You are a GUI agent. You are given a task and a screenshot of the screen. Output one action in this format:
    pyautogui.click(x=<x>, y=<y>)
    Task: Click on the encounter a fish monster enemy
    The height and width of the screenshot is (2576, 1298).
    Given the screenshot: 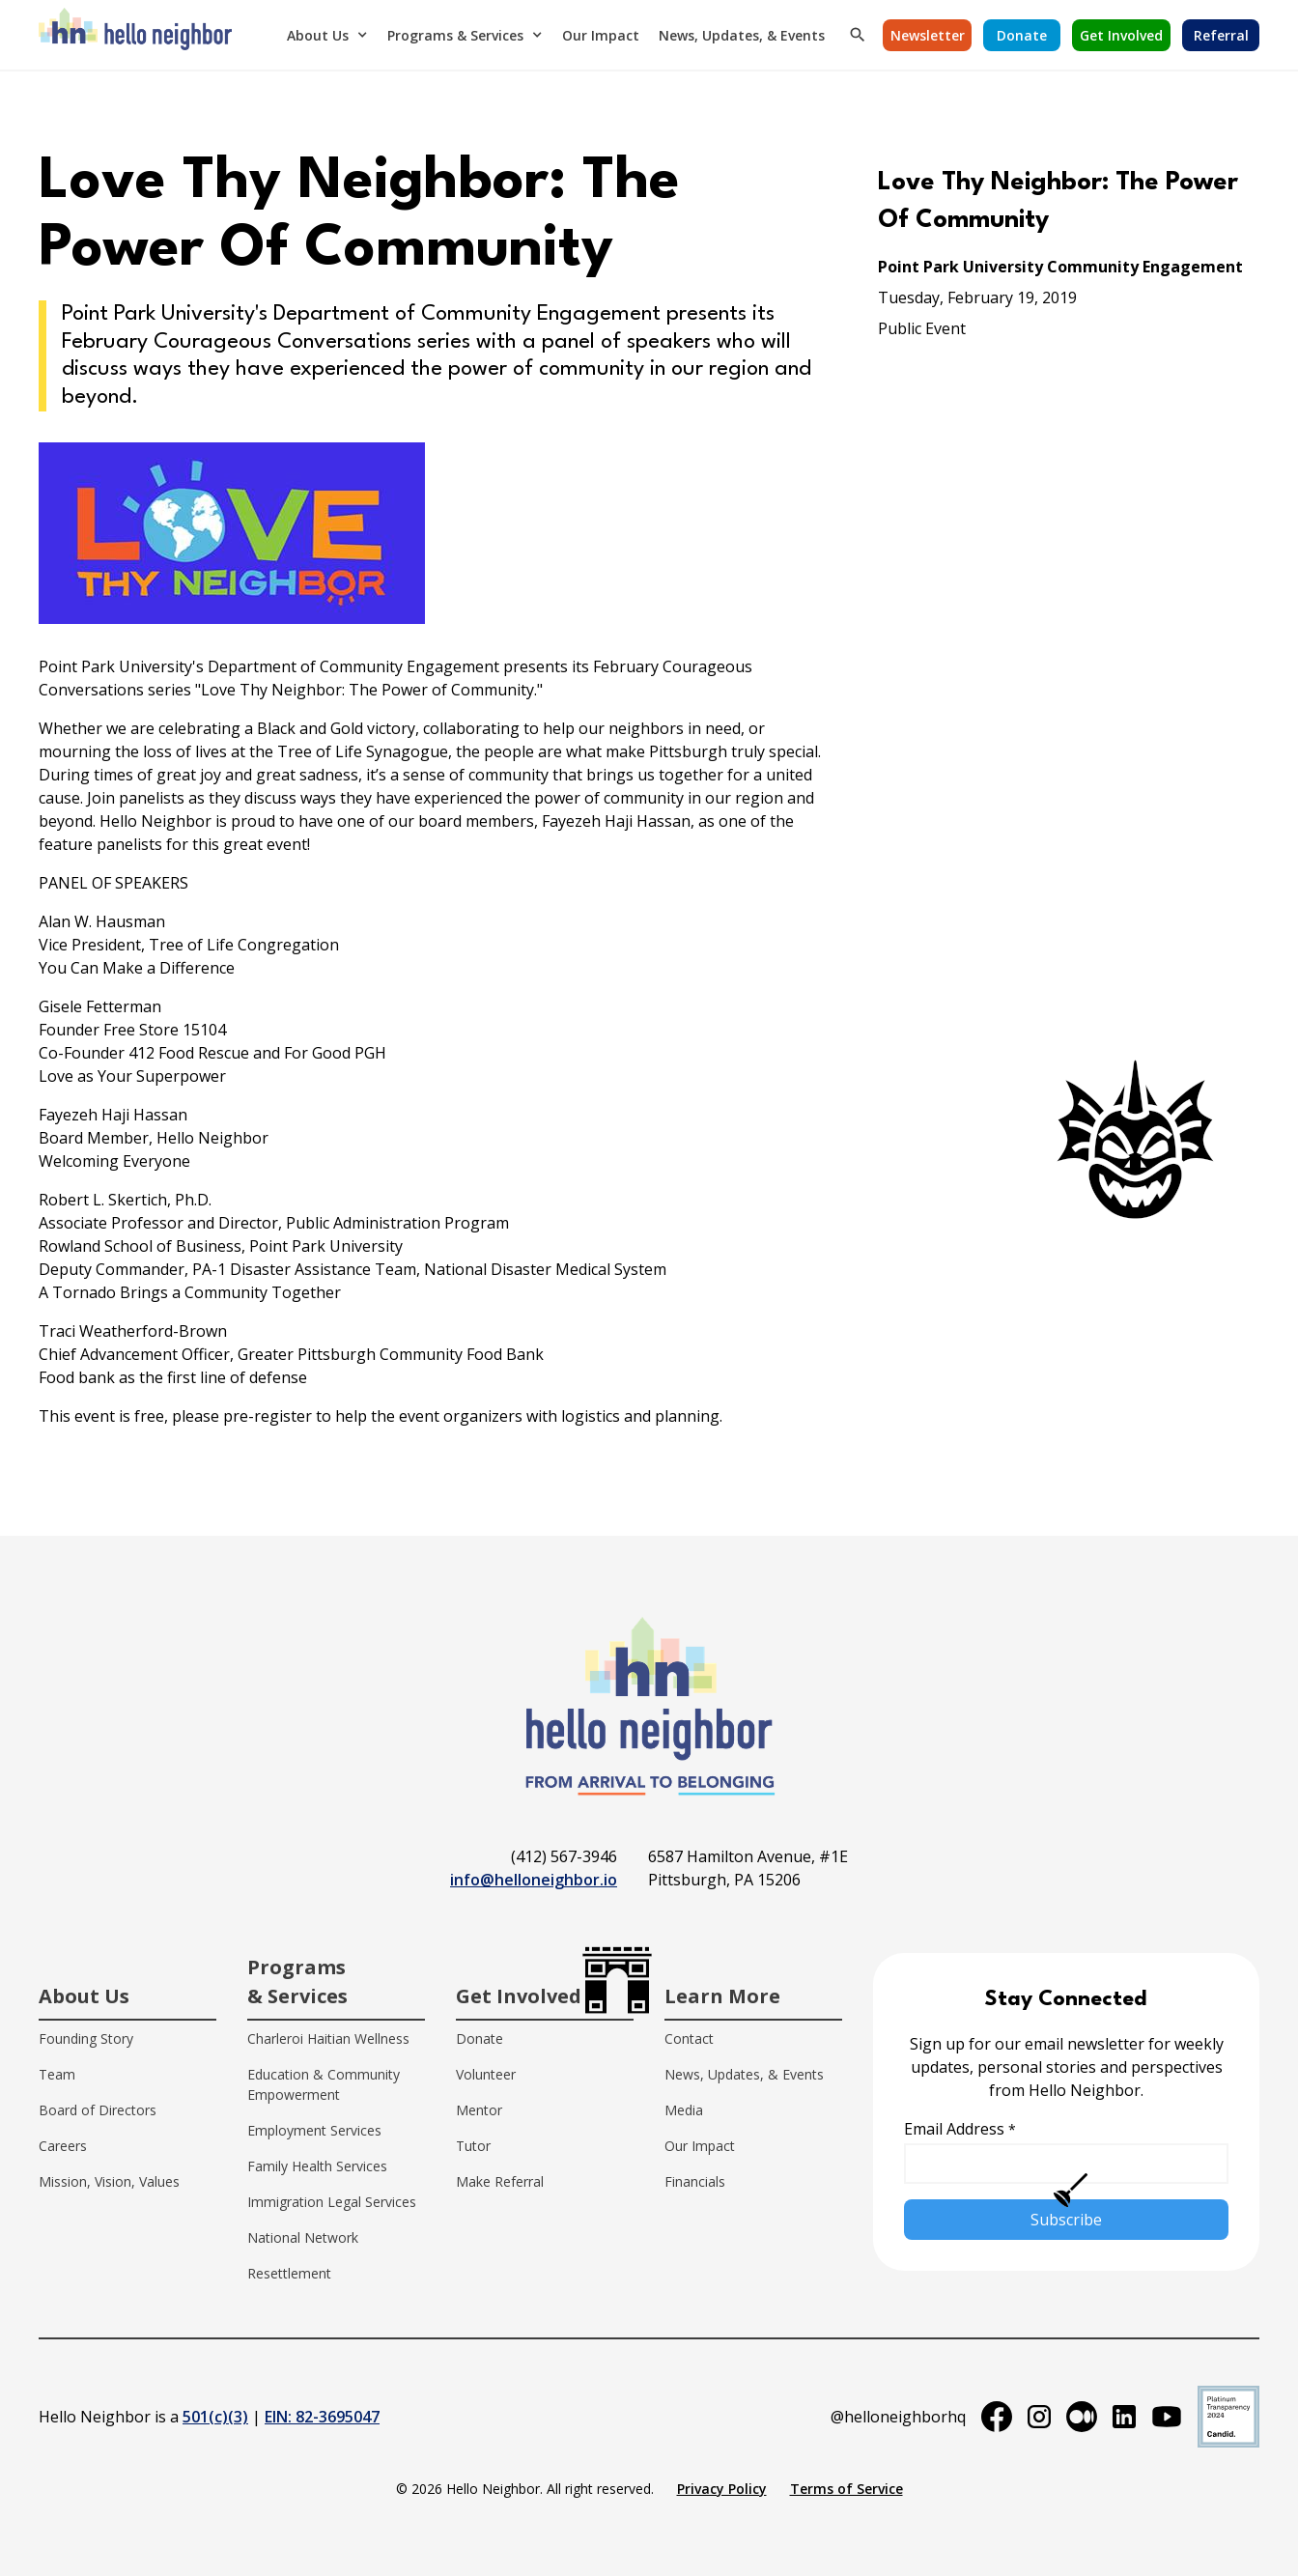 What is the action you would take?
    pyautogui.click(x=1135, y=1139)
    